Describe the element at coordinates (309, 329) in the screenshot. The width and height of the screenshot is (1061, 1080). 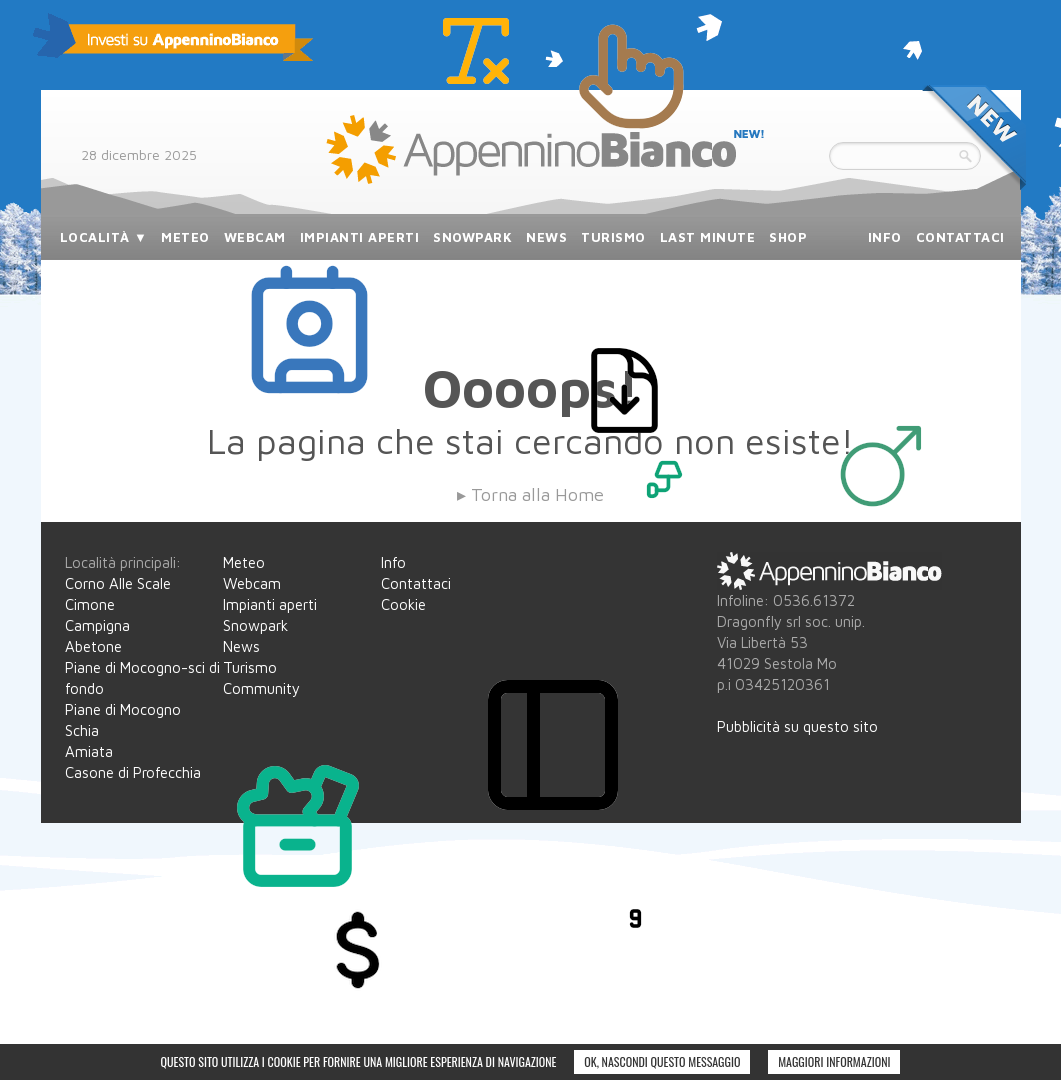
I see `view contact details` at that location.